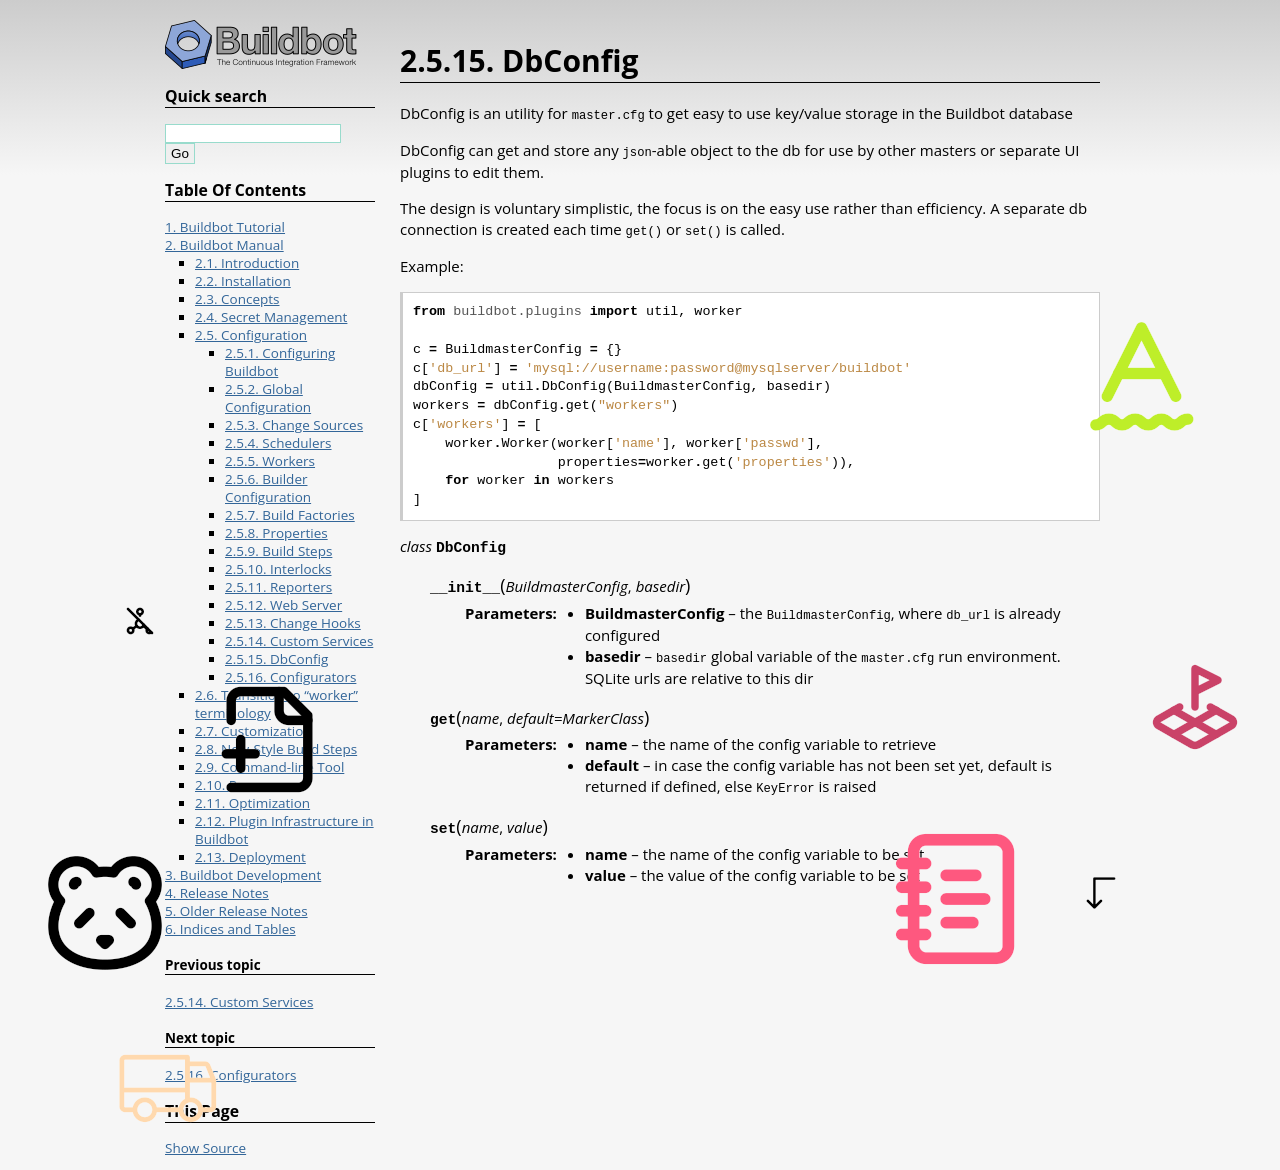 This screenshot has height=1170, width=1280. I want to click on go back and down in navigation, so click(1101, 893).